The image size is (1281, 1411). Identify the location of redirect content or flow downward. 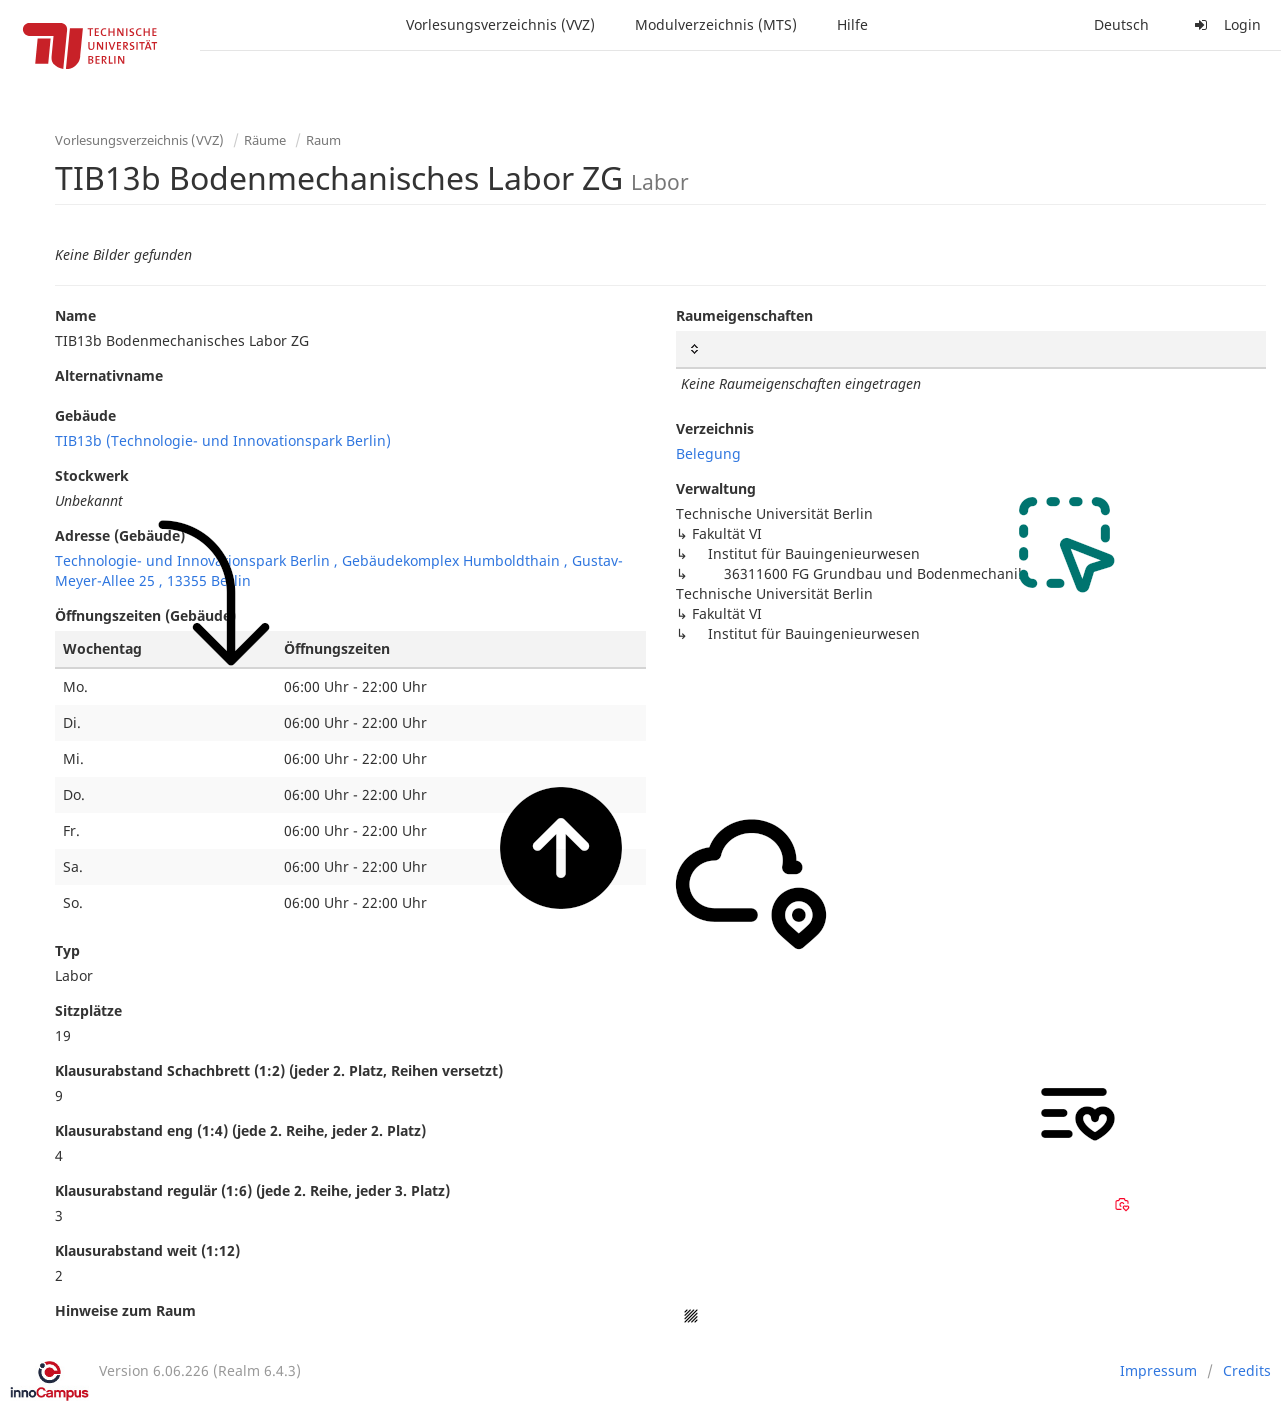
(214, 593).